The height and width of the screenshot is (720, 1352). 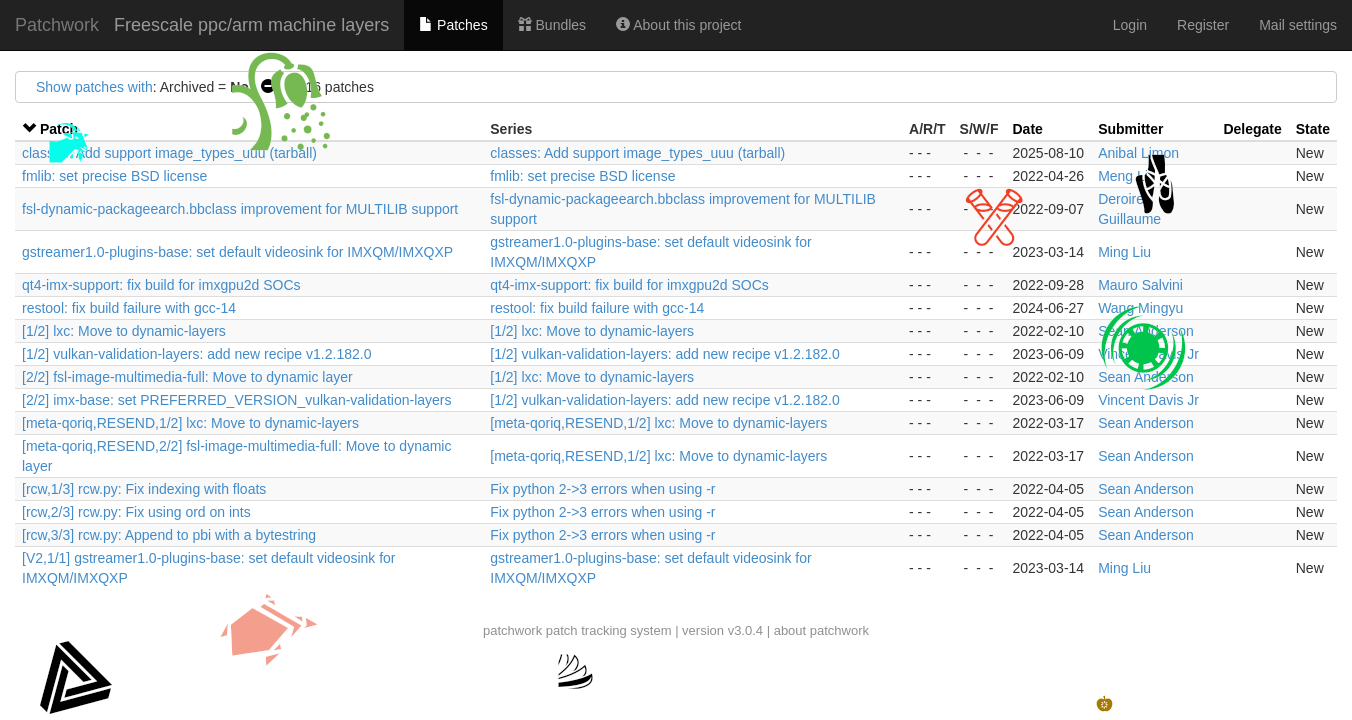 I want to click on indicates an impossible object or paradox concept, so click(x=75, y=677).